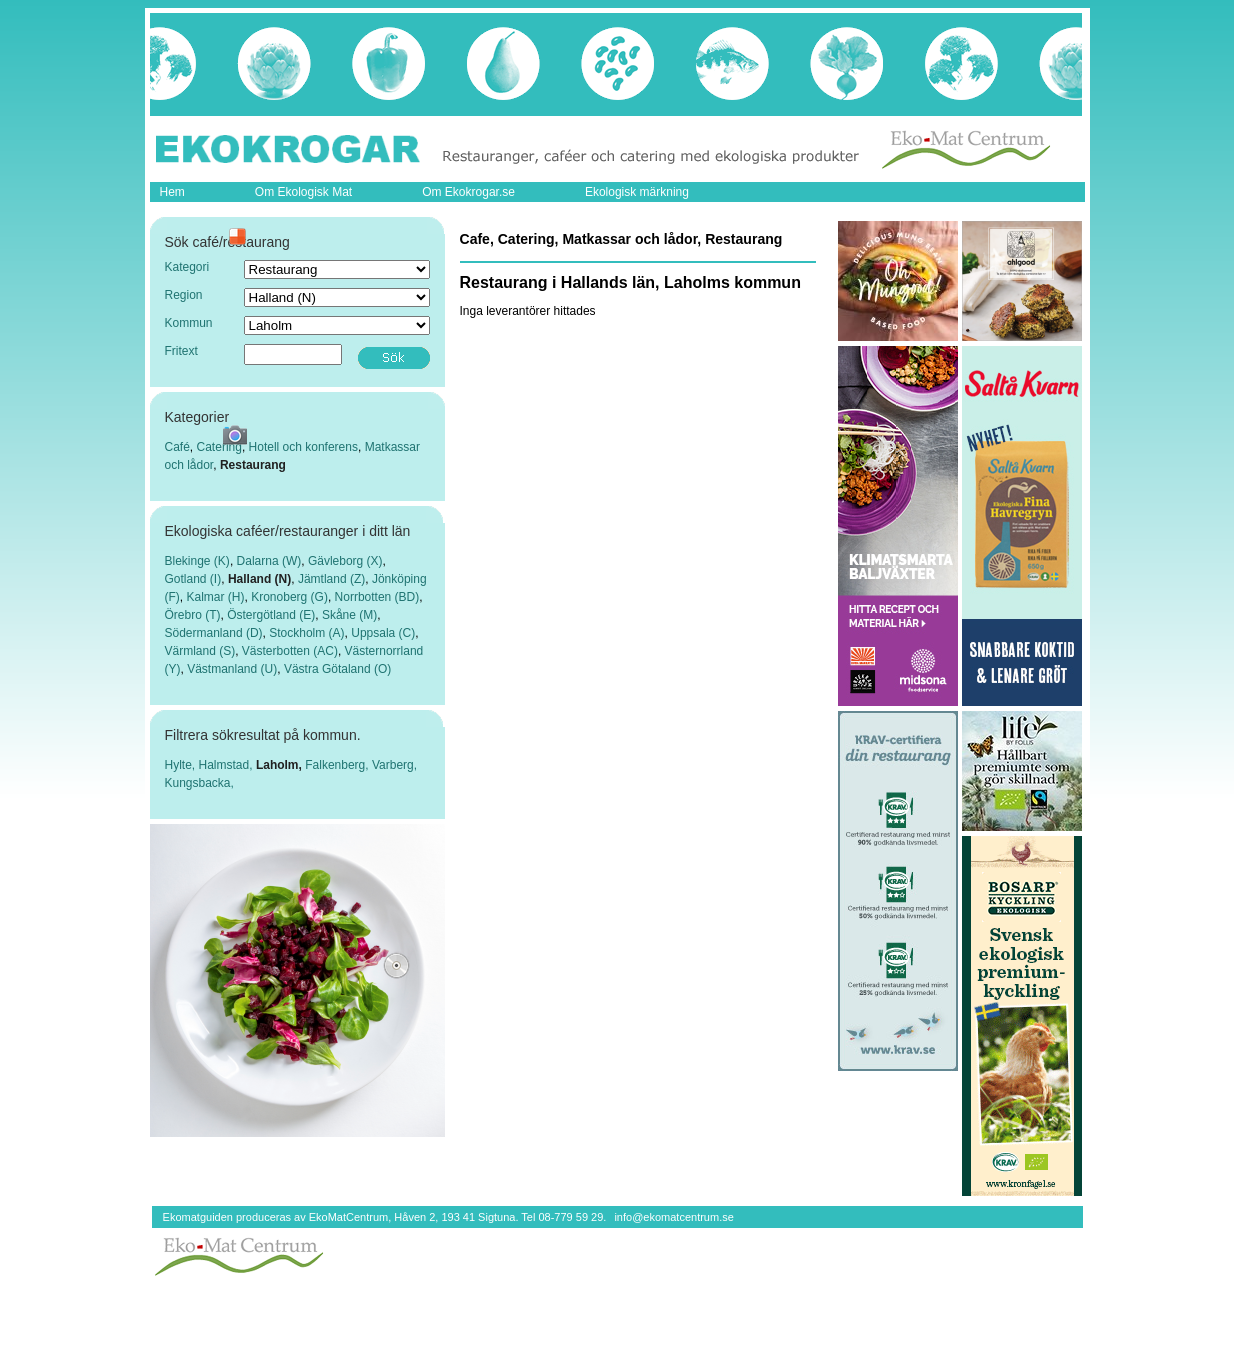  I want to click on indicates a DVD-R disc drive or media, so click(396, 965).